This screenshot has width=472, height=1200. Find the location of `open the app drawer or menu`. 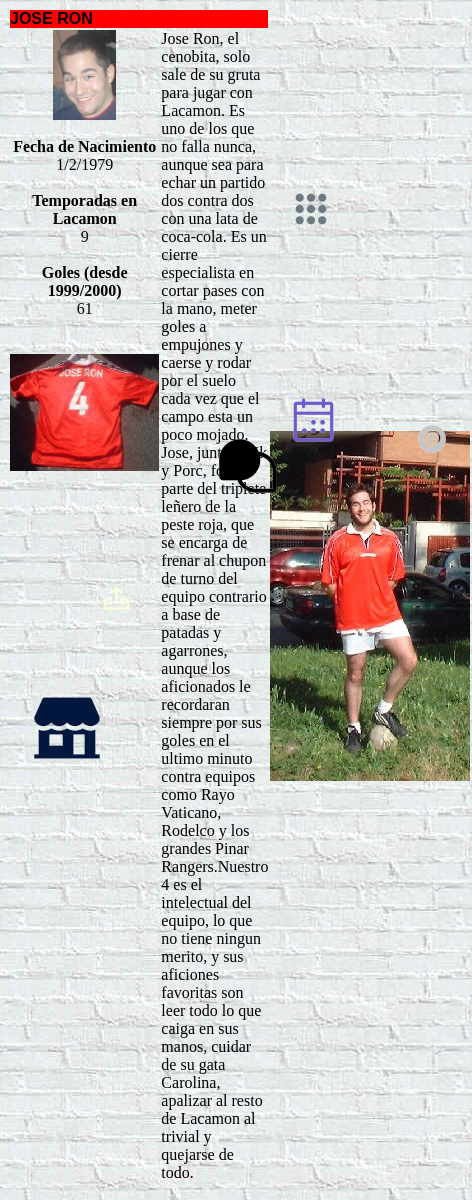

open the app drawer or menu is located at coordinates (311, 209).